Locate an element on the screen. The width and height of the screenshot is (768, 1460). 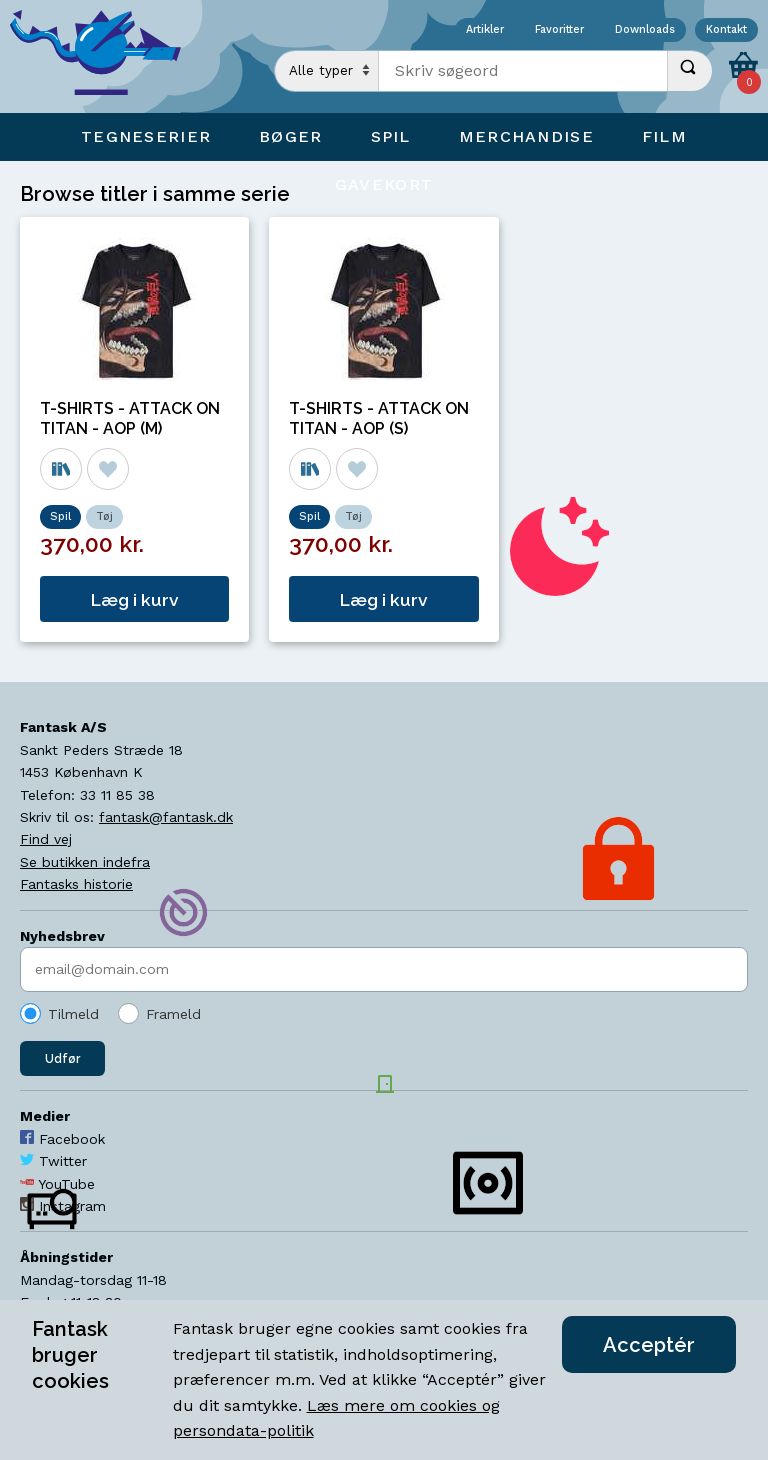
enable dark mode or night theme is located at coordinates (555, 551).